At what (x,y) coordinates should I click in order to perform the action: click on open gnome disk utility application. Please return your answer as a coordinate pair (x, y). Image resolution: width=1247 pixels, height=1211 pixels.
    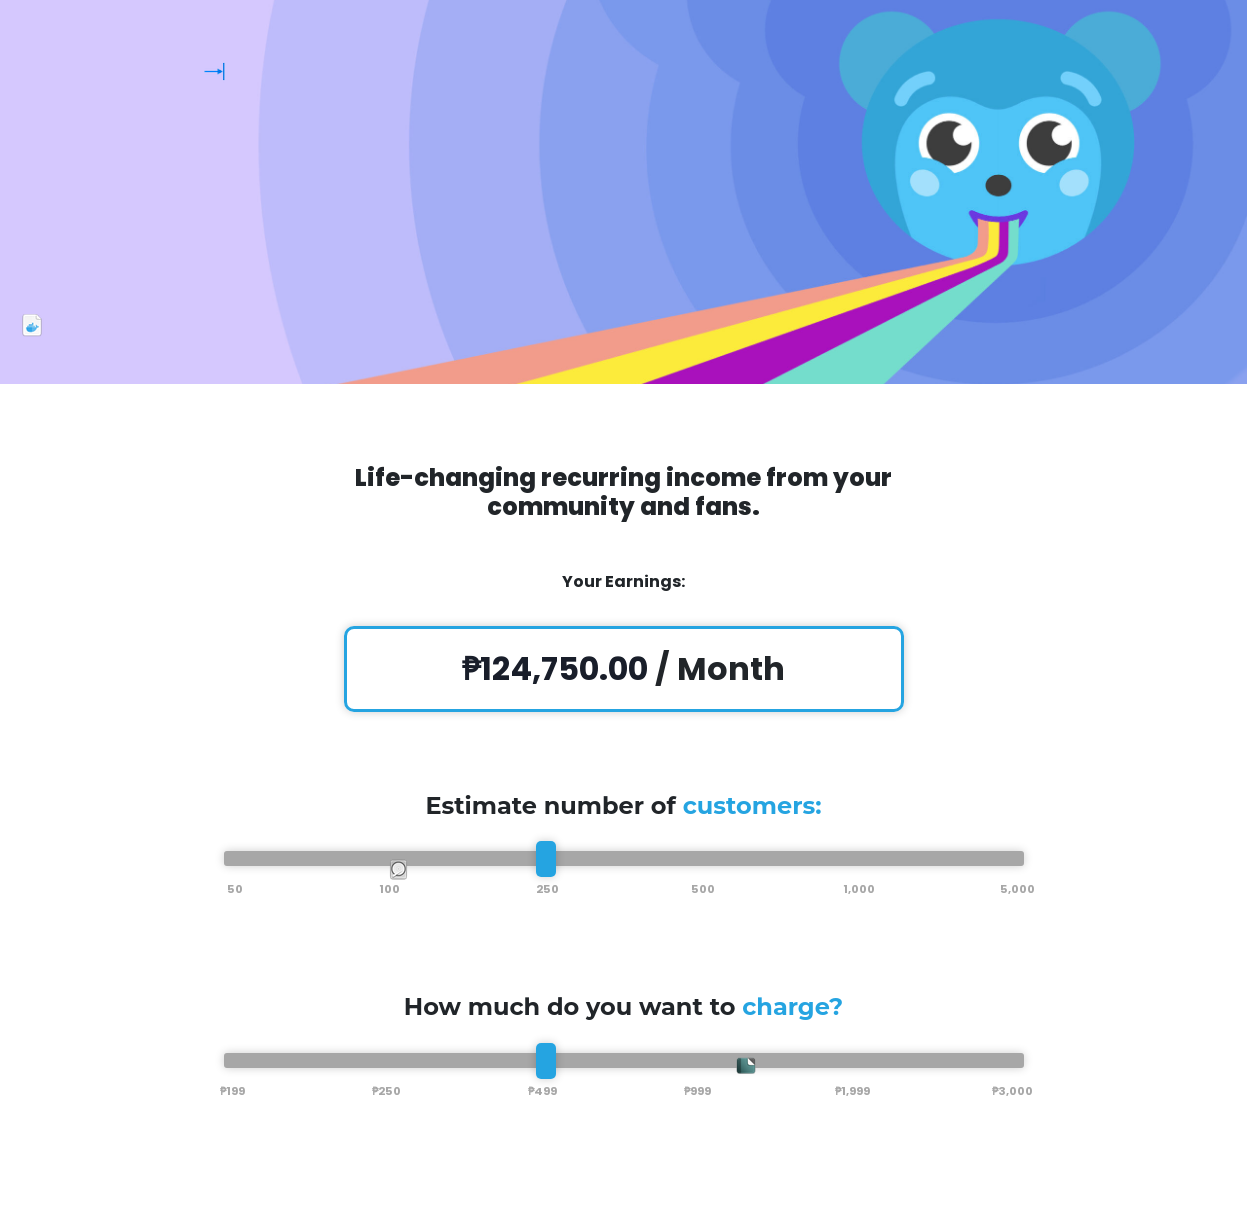
    Looking at the image, I should click on (398, 869).